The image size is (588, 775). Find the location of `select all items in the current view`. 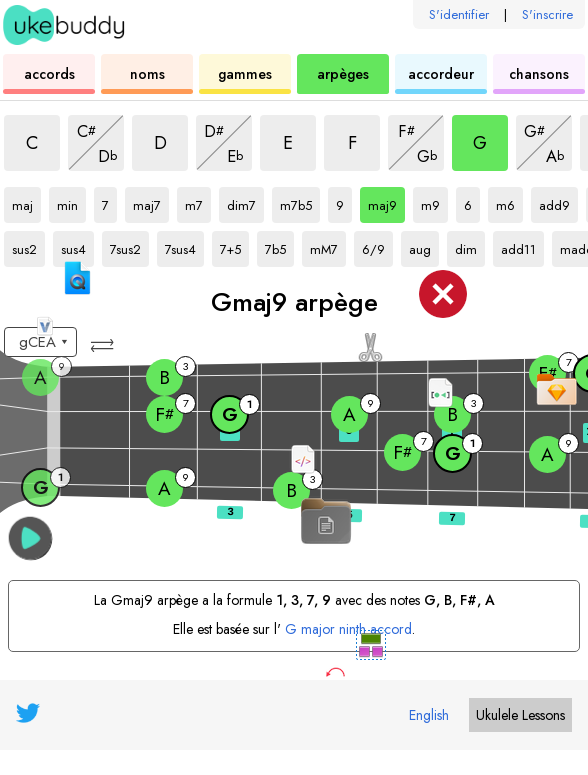

select all items in the current view is located at coordinates (371, 645).